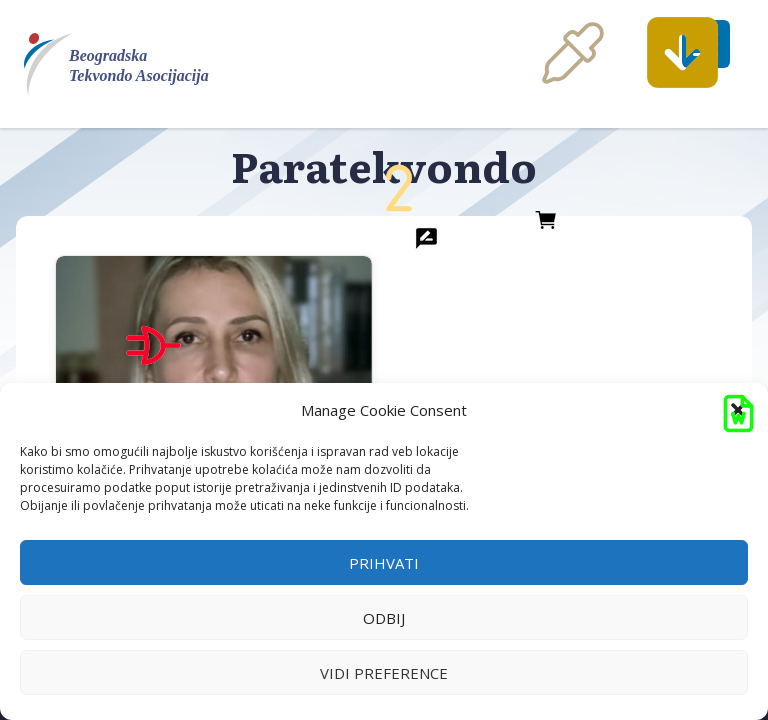  I want to click on indicates step 2 in a multi-step process, so click(399, 188).